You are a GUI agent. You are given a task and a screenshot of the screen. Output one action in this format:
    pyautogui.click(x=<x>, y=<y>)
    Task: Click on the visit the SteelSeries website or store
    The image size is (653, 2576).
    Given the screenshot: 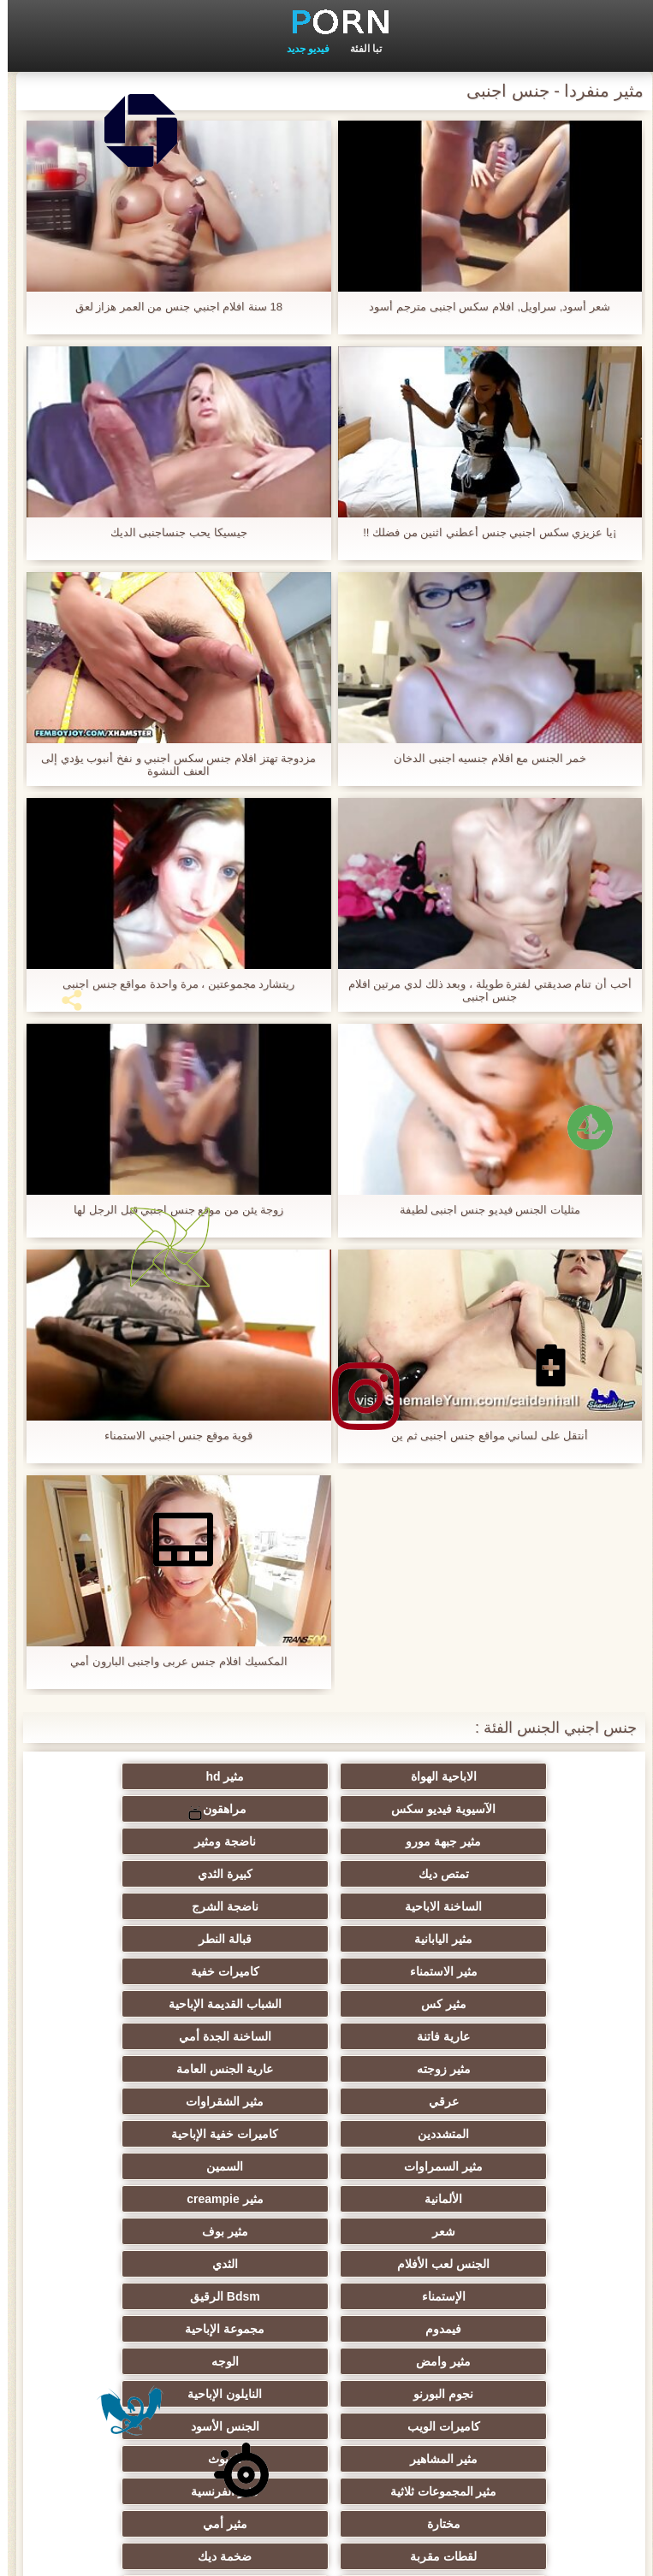 What is the action you would take?
    pyautogui.click(x=241, y=2470)
    